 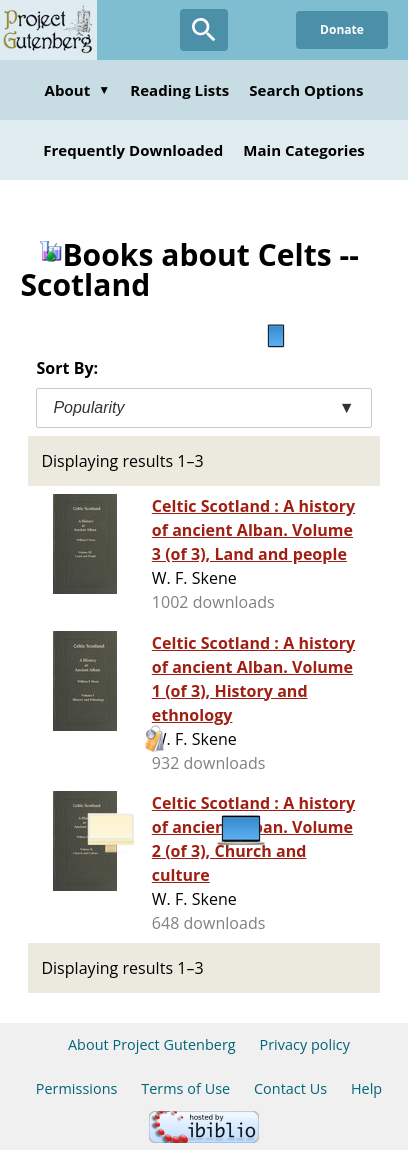 I want to click on manage single sign-on credentials and authentication, so click(x=154, y=738).